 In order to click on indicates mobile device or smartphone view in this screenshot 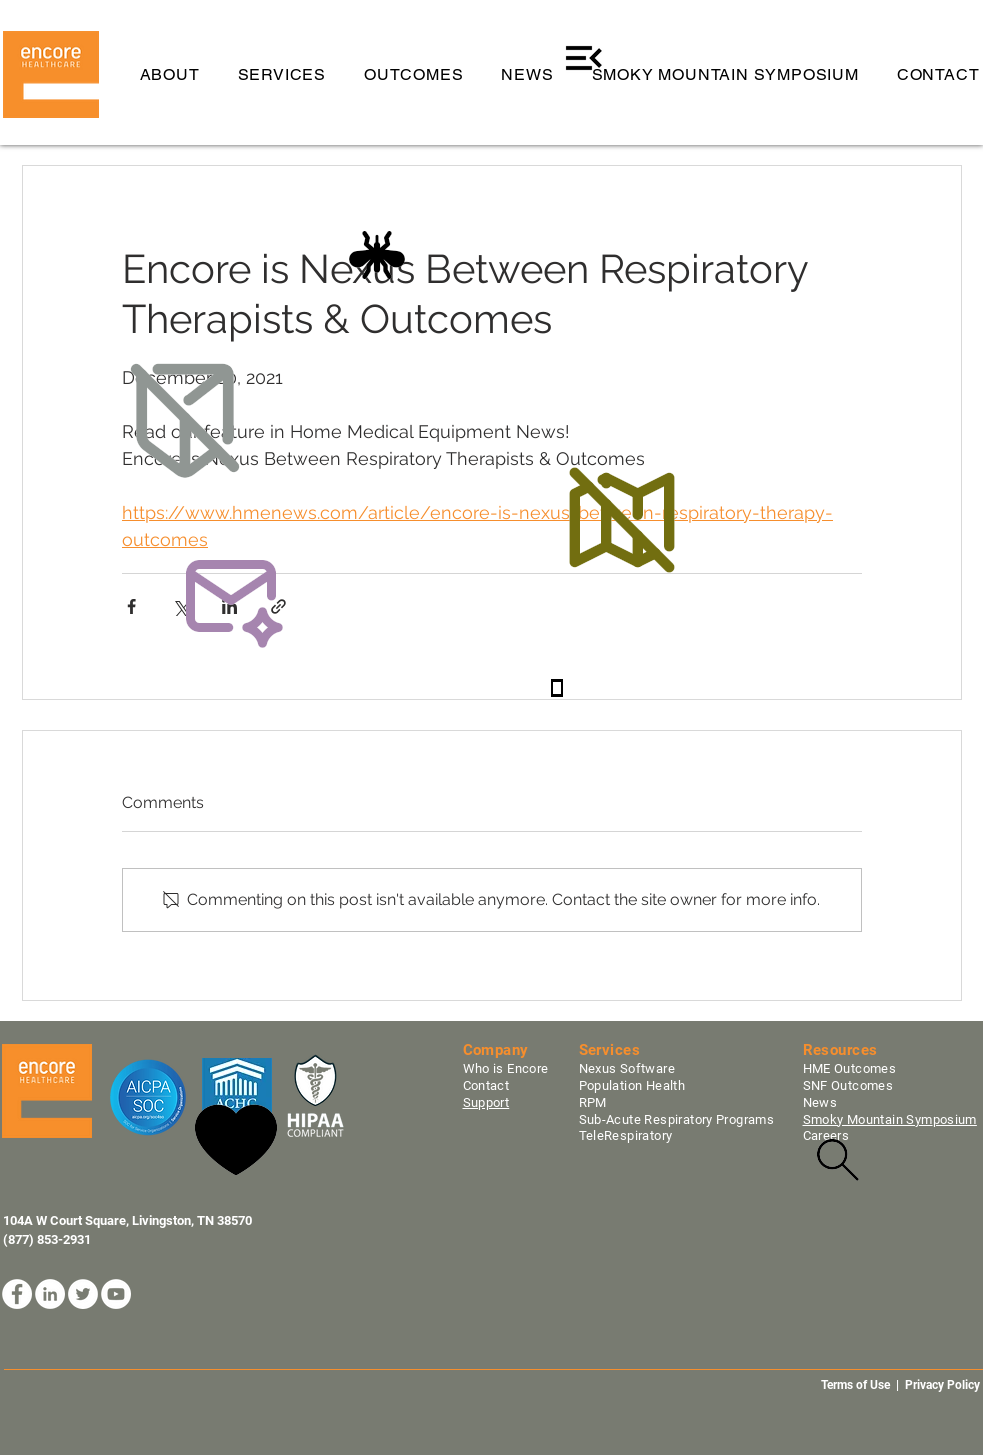, I will do `click(557, 688)`.